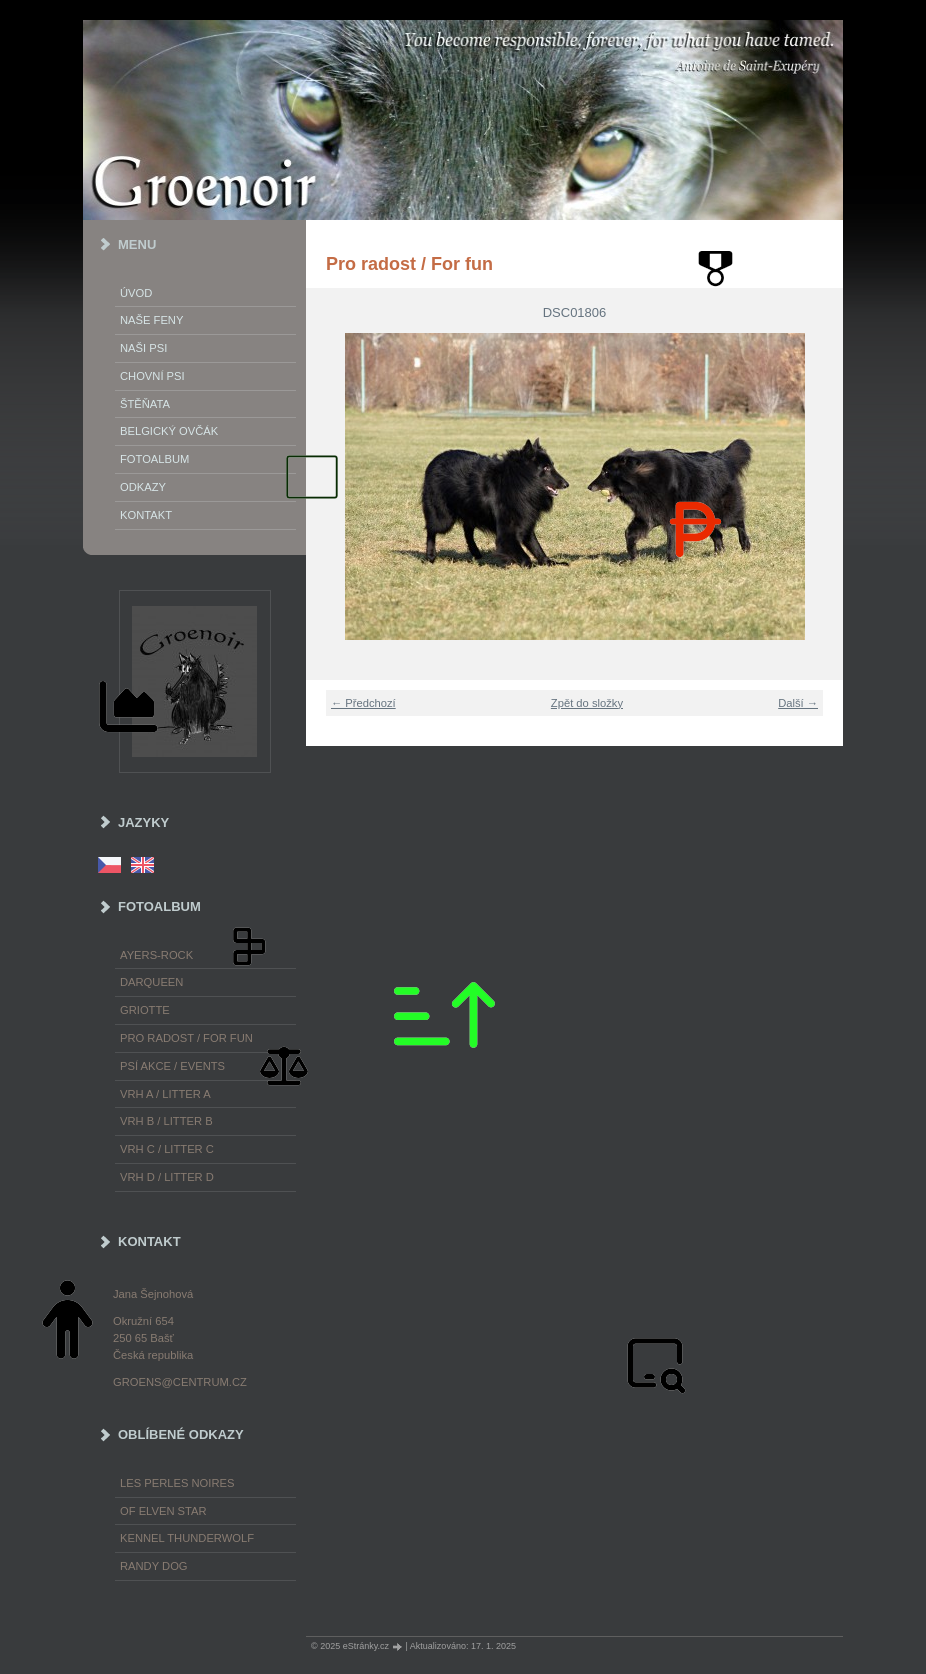 The image size is (926, 1674). Describe the element at coordinates (444, 1017) in the screenshot. I see `sort items in ascending order` at that location.